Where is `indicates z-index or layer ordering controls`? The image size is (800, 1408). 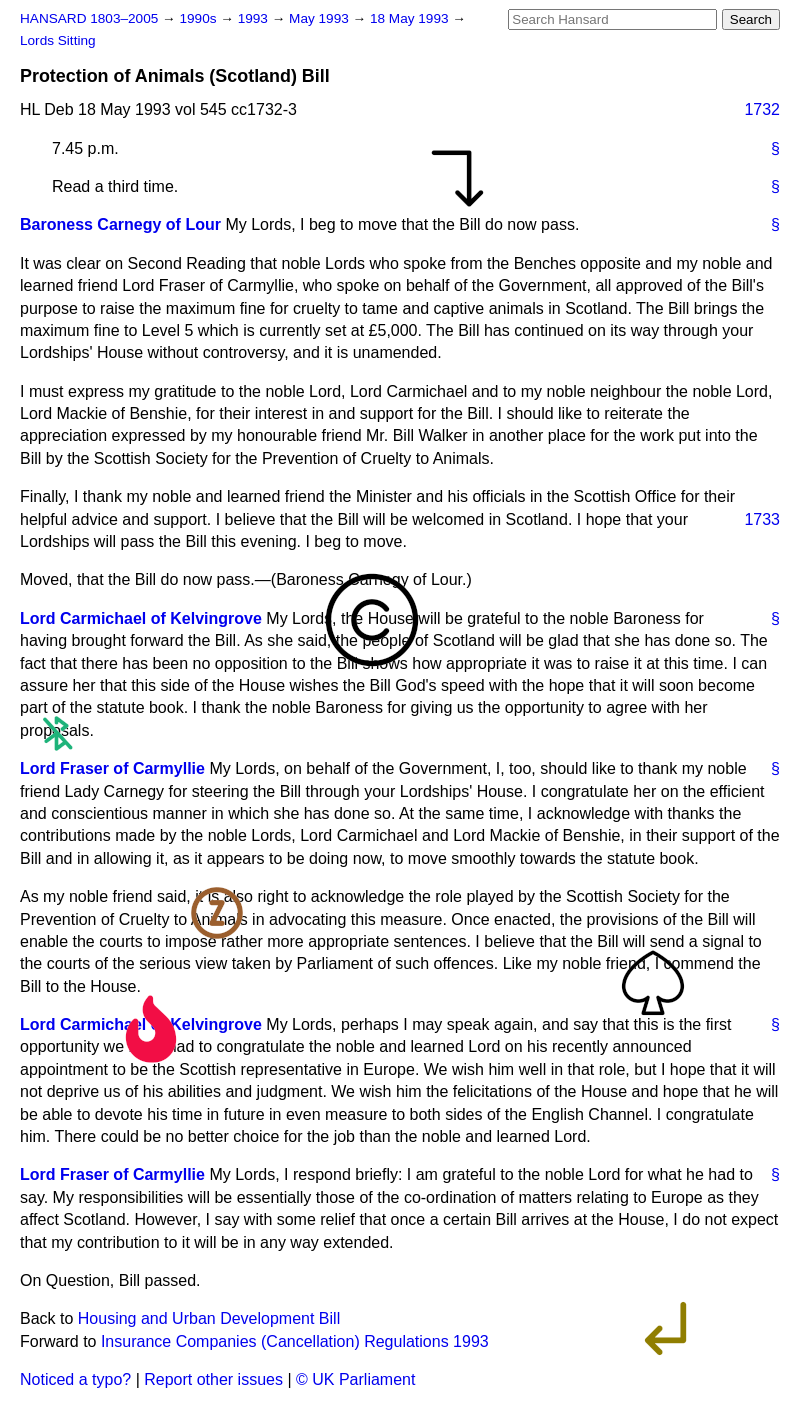
indicates z-index or layer ordering controls is located at coordinates (217, 913).